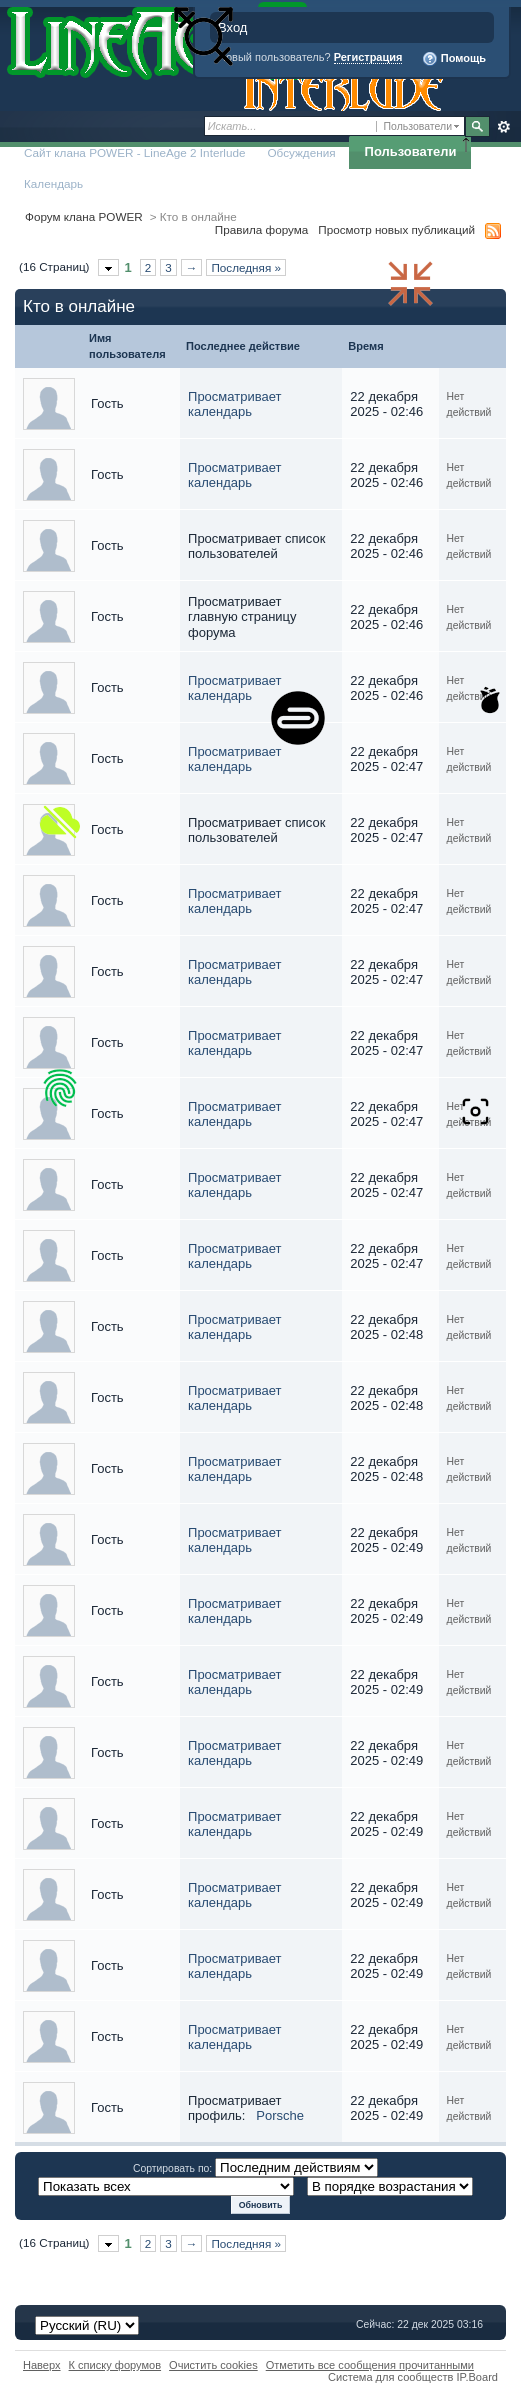 This screenshot has height=2394, width=521. What do you see at coordinates (298, 718) in the screenshot?
I see `attach a file to your message` at bounding box center [298, 718].